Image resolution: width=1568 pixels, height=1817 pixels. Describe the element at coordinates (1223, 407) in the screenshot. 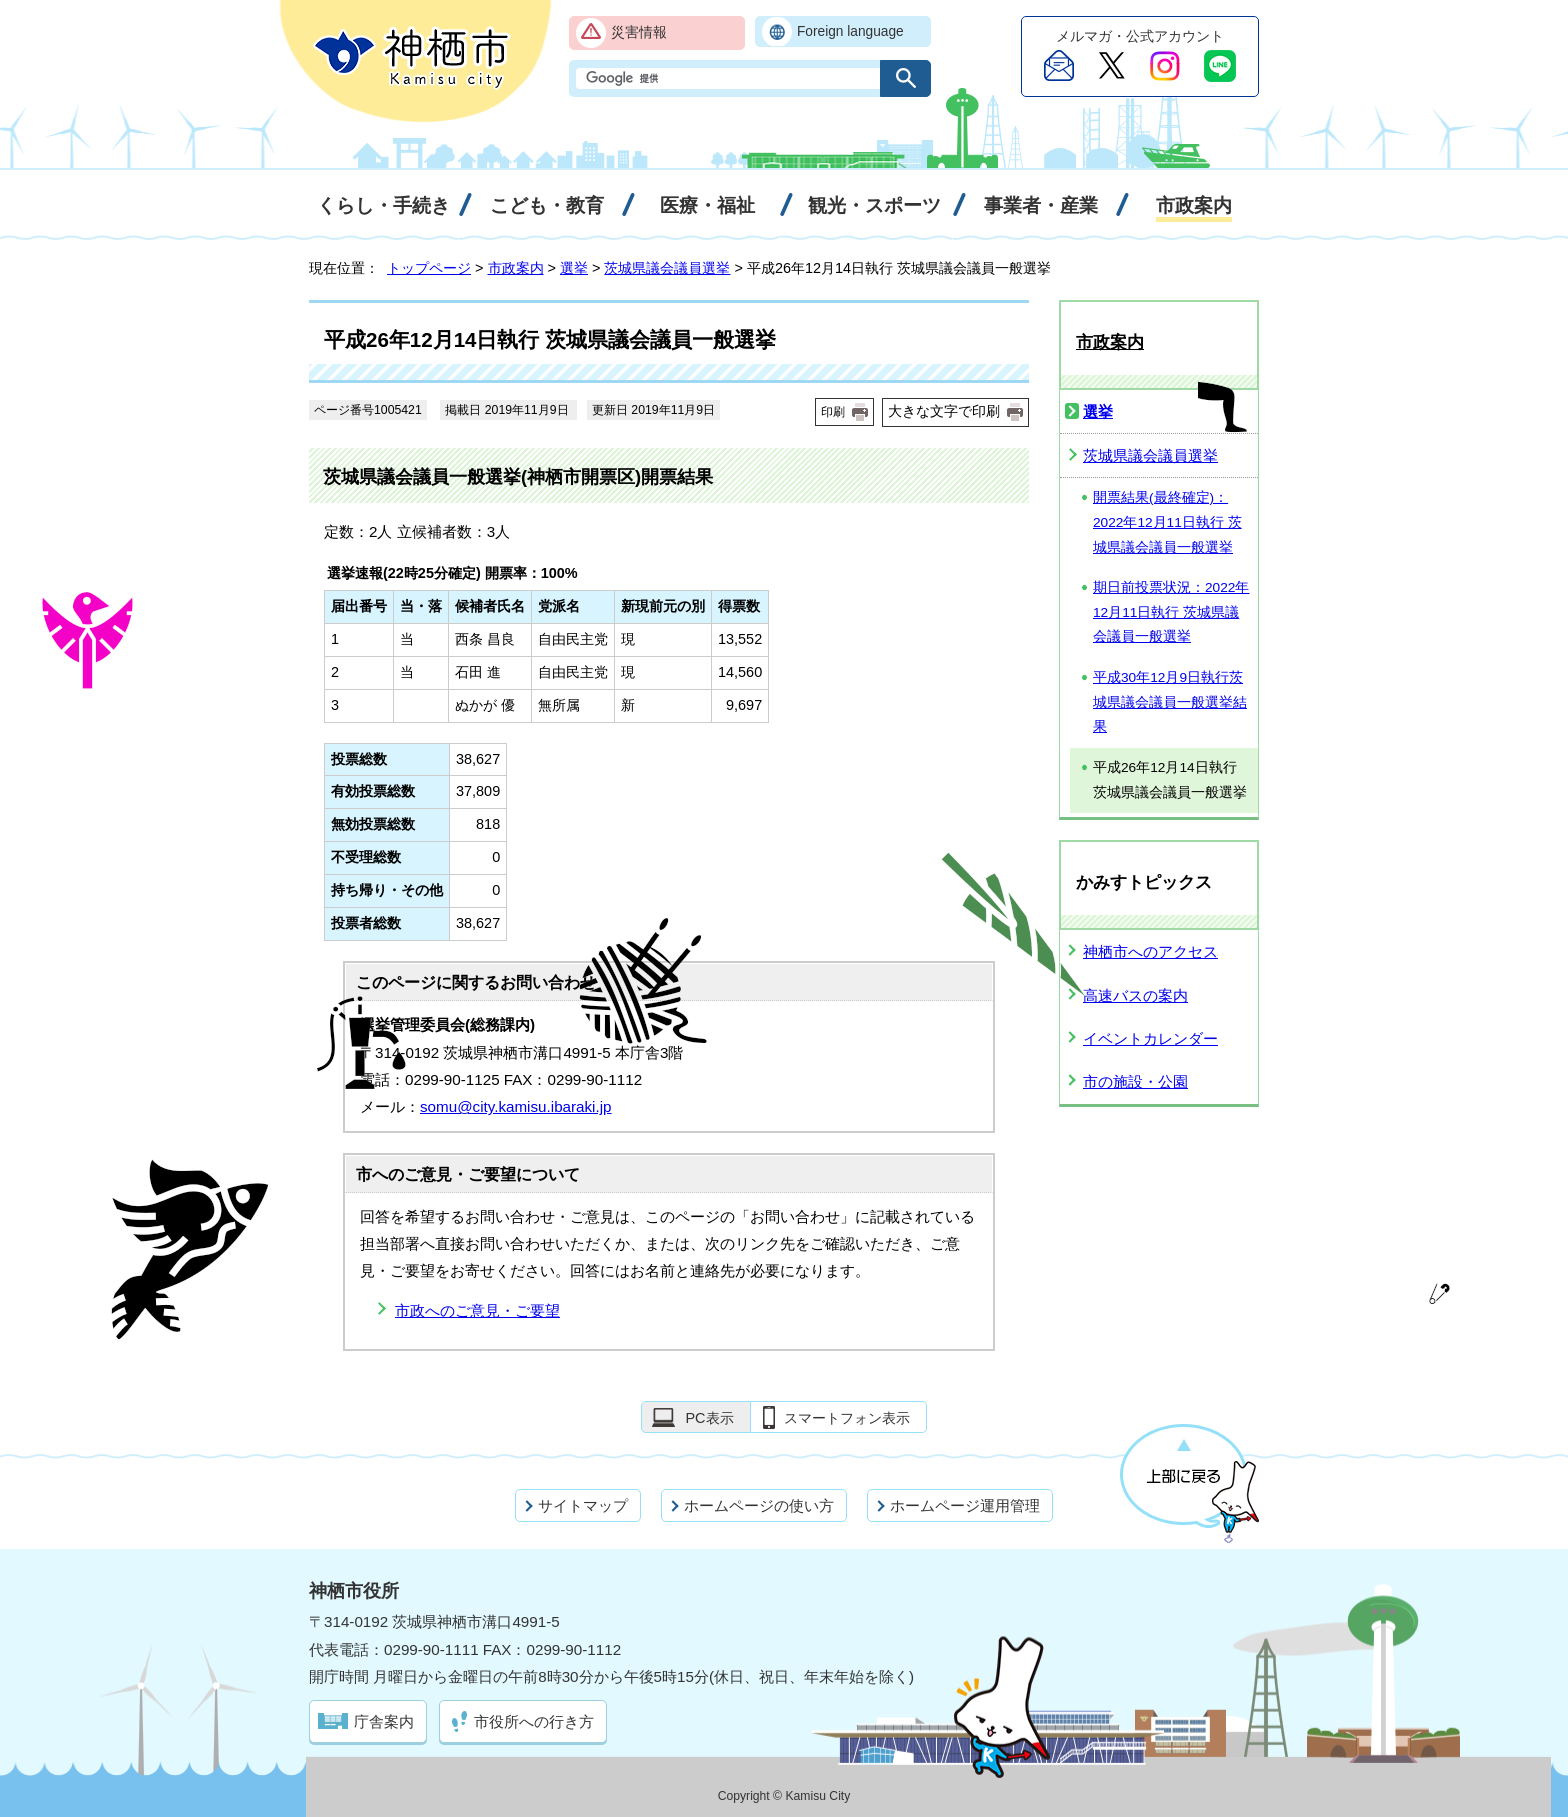

I see `select leg in body part anatomy diagram` at that location.